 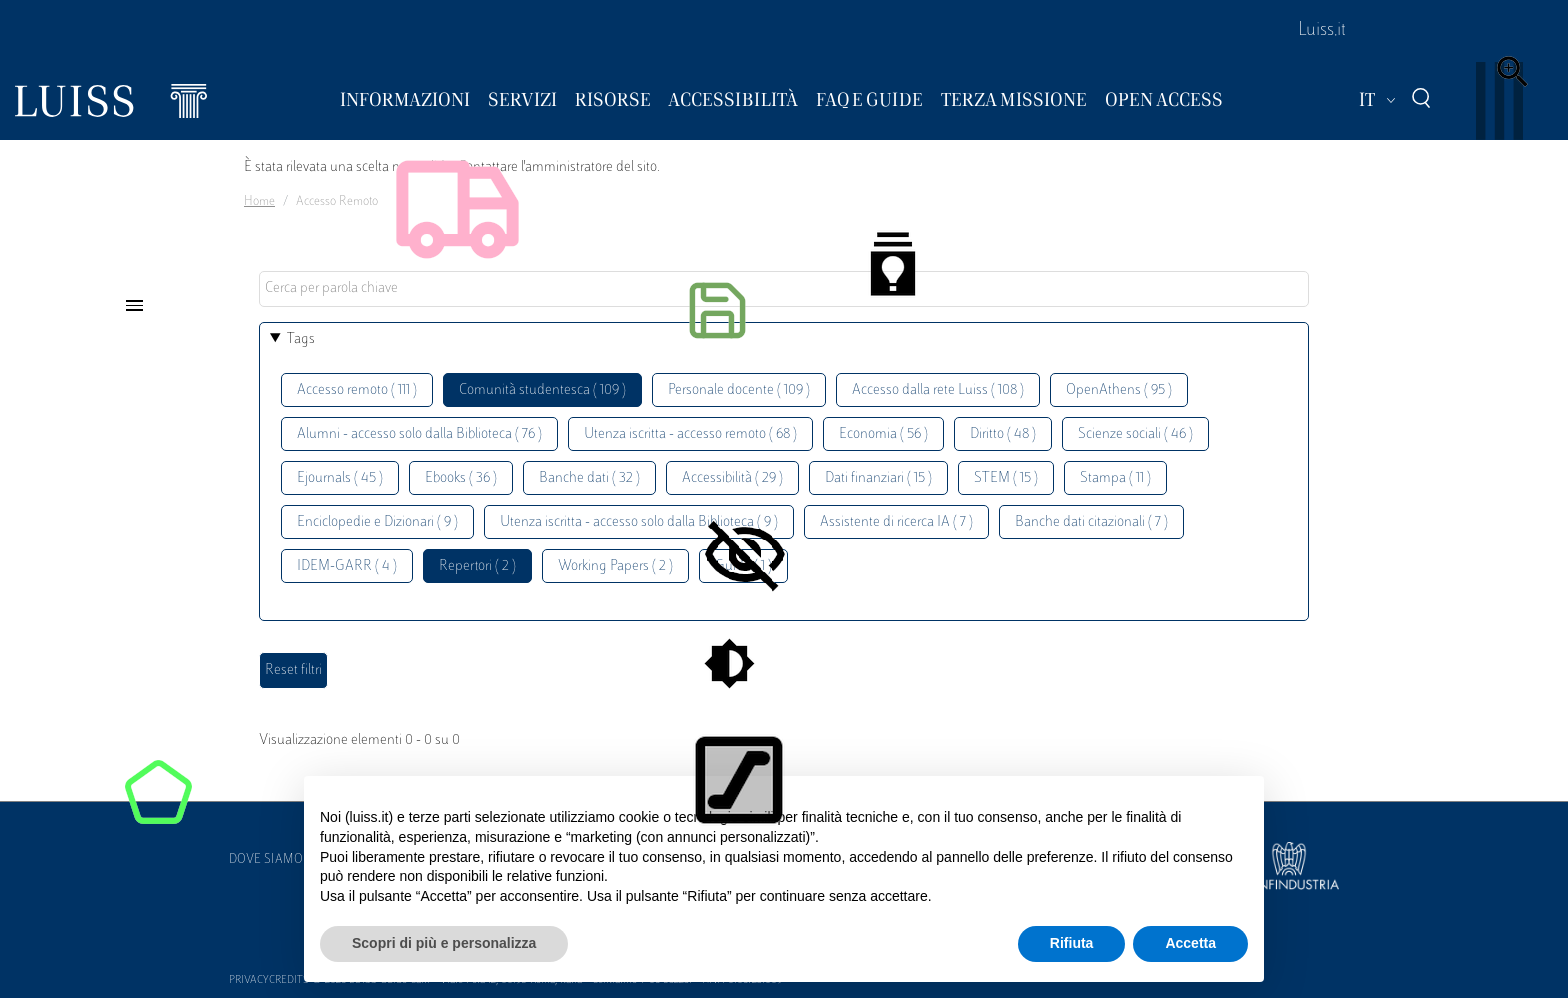 I want to click on run batch predictions or bulk AI processing, so click(x=893, y=264).